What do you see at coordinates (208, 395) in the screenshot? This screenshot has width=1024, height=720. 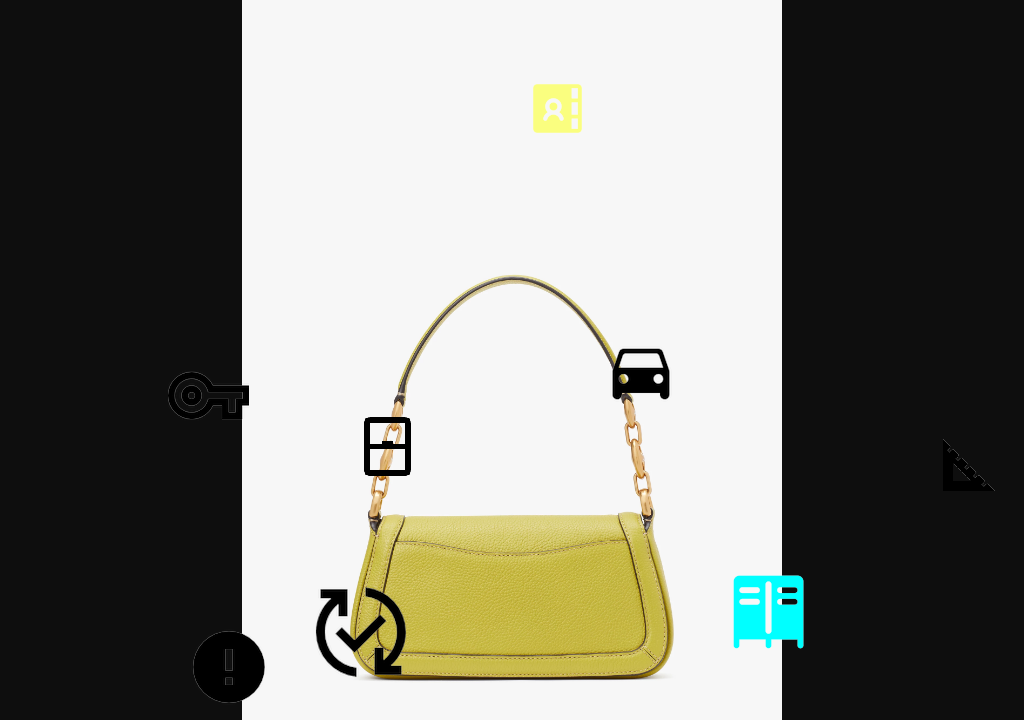 I see `access vpn or secure connection settings` at bounding box center [208, 395].